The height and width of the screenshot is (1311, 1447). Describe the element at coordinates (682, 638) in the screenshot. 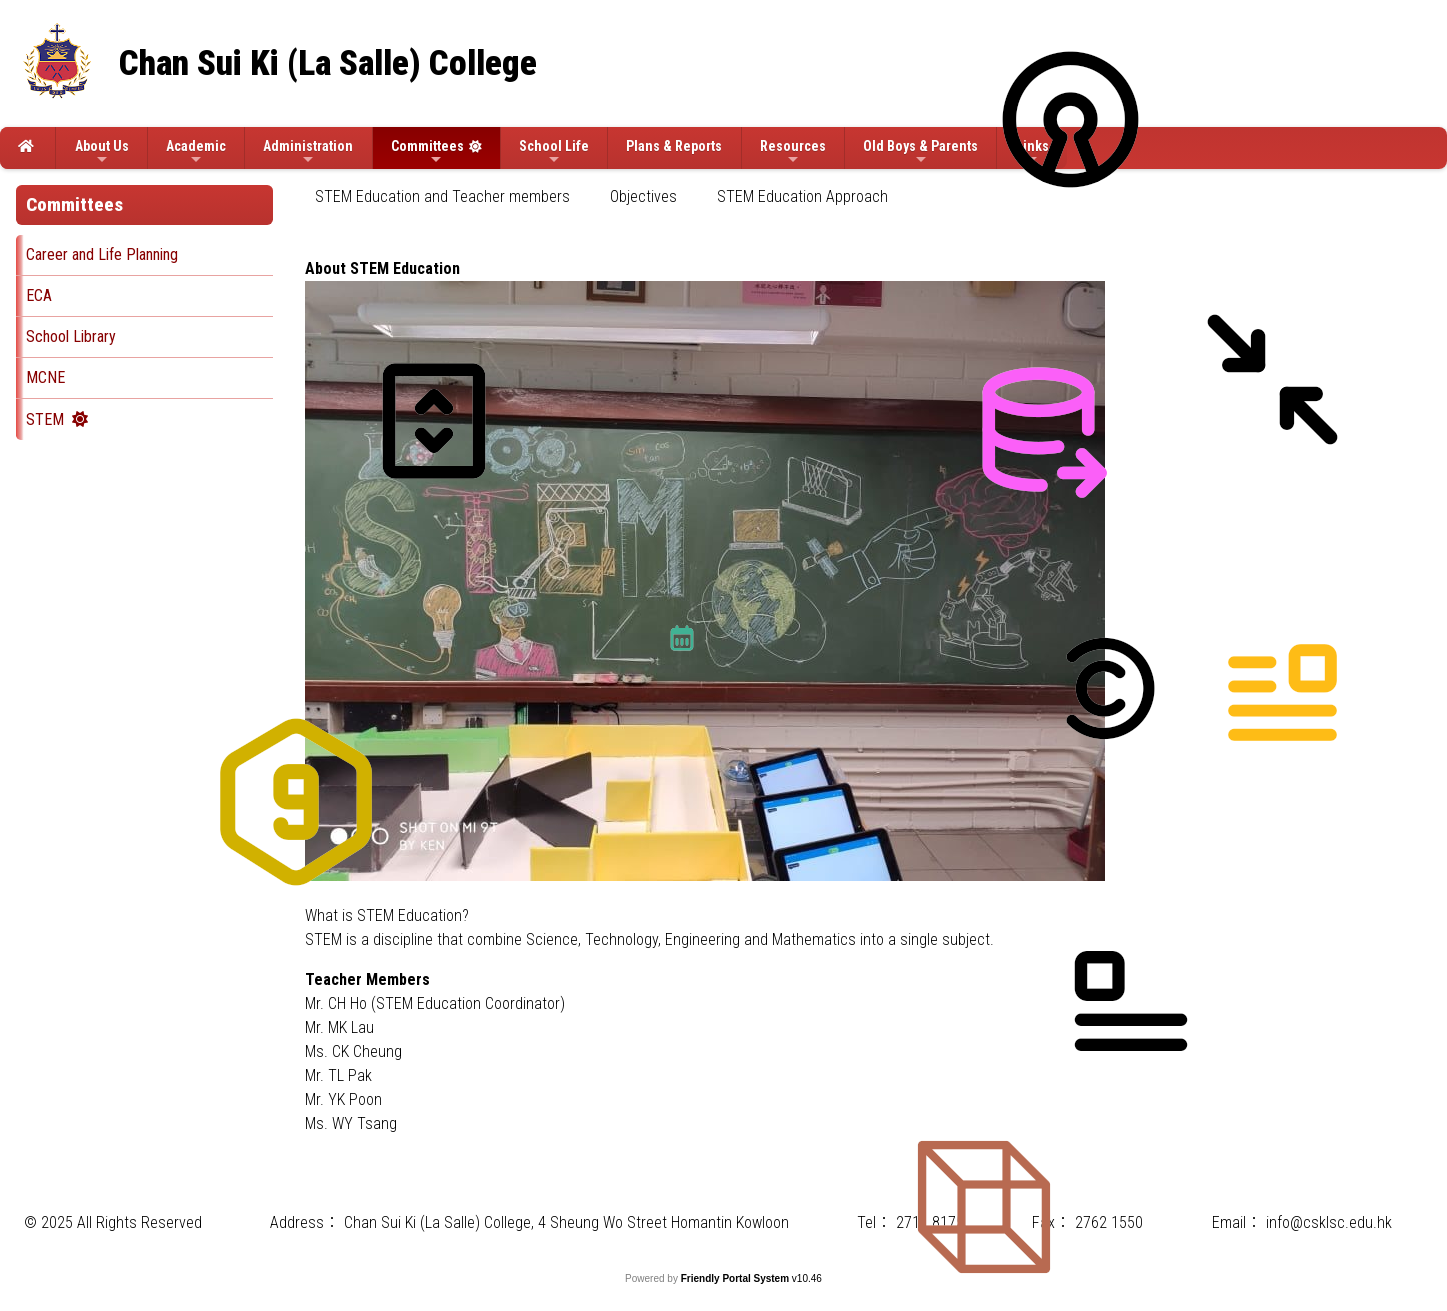

I see `view monthly calendar` at that location.